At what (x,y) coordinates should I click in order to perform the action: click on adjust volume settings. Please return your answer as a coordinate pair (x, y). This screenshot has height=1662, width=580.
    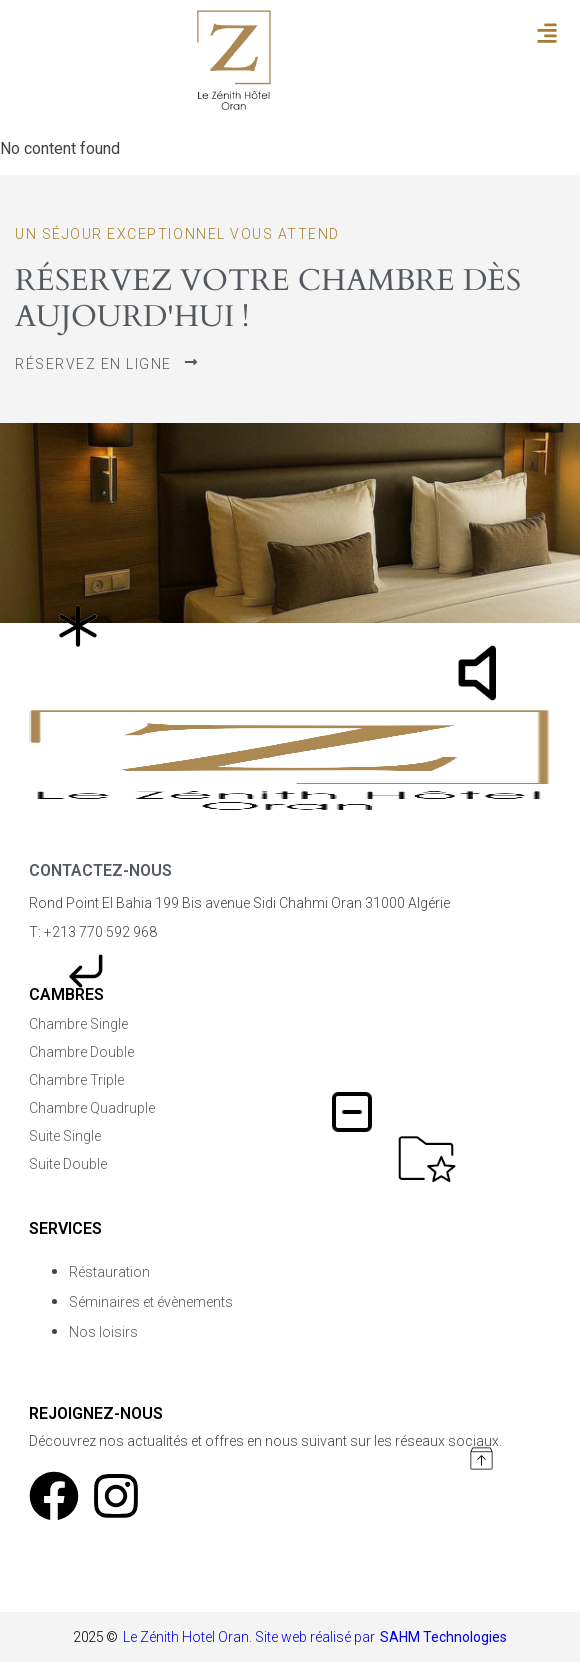
    Looking at the image, I should click on (496, 673).